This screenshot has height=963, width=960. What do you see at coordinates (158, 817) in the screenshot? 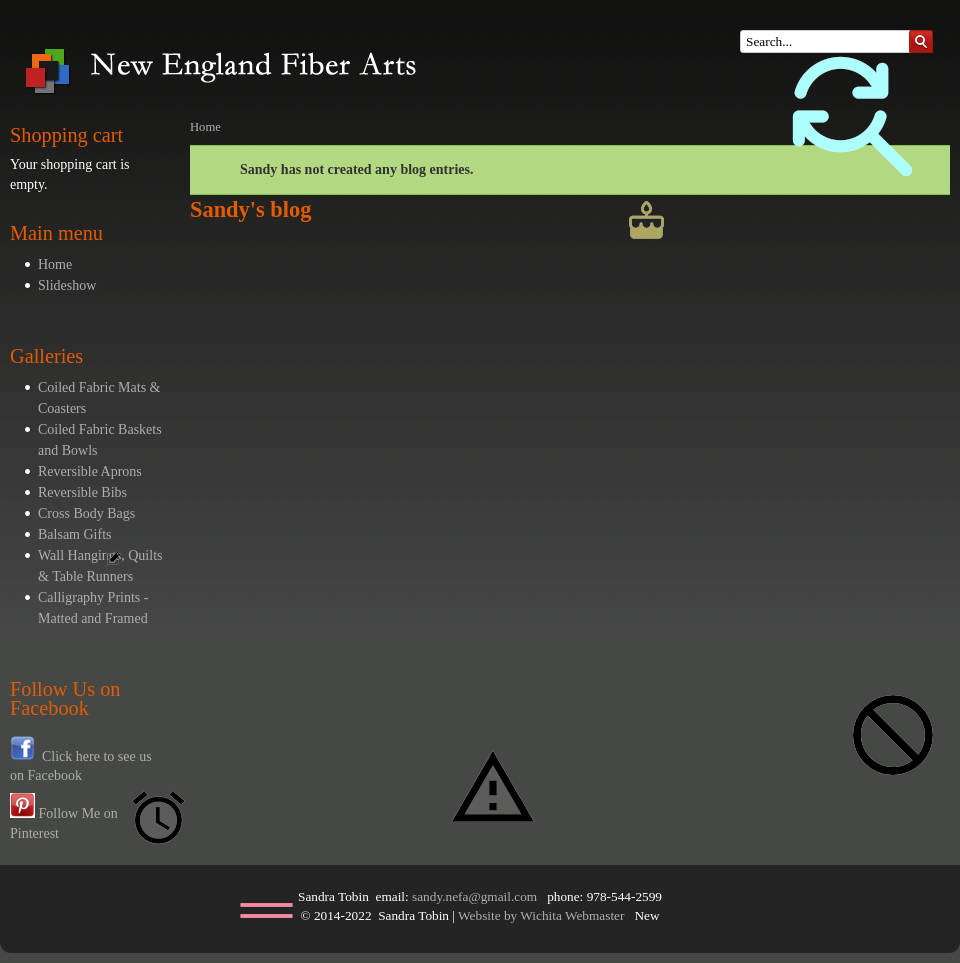
I see `view and manage alarms` at bounding box center [158, 817].